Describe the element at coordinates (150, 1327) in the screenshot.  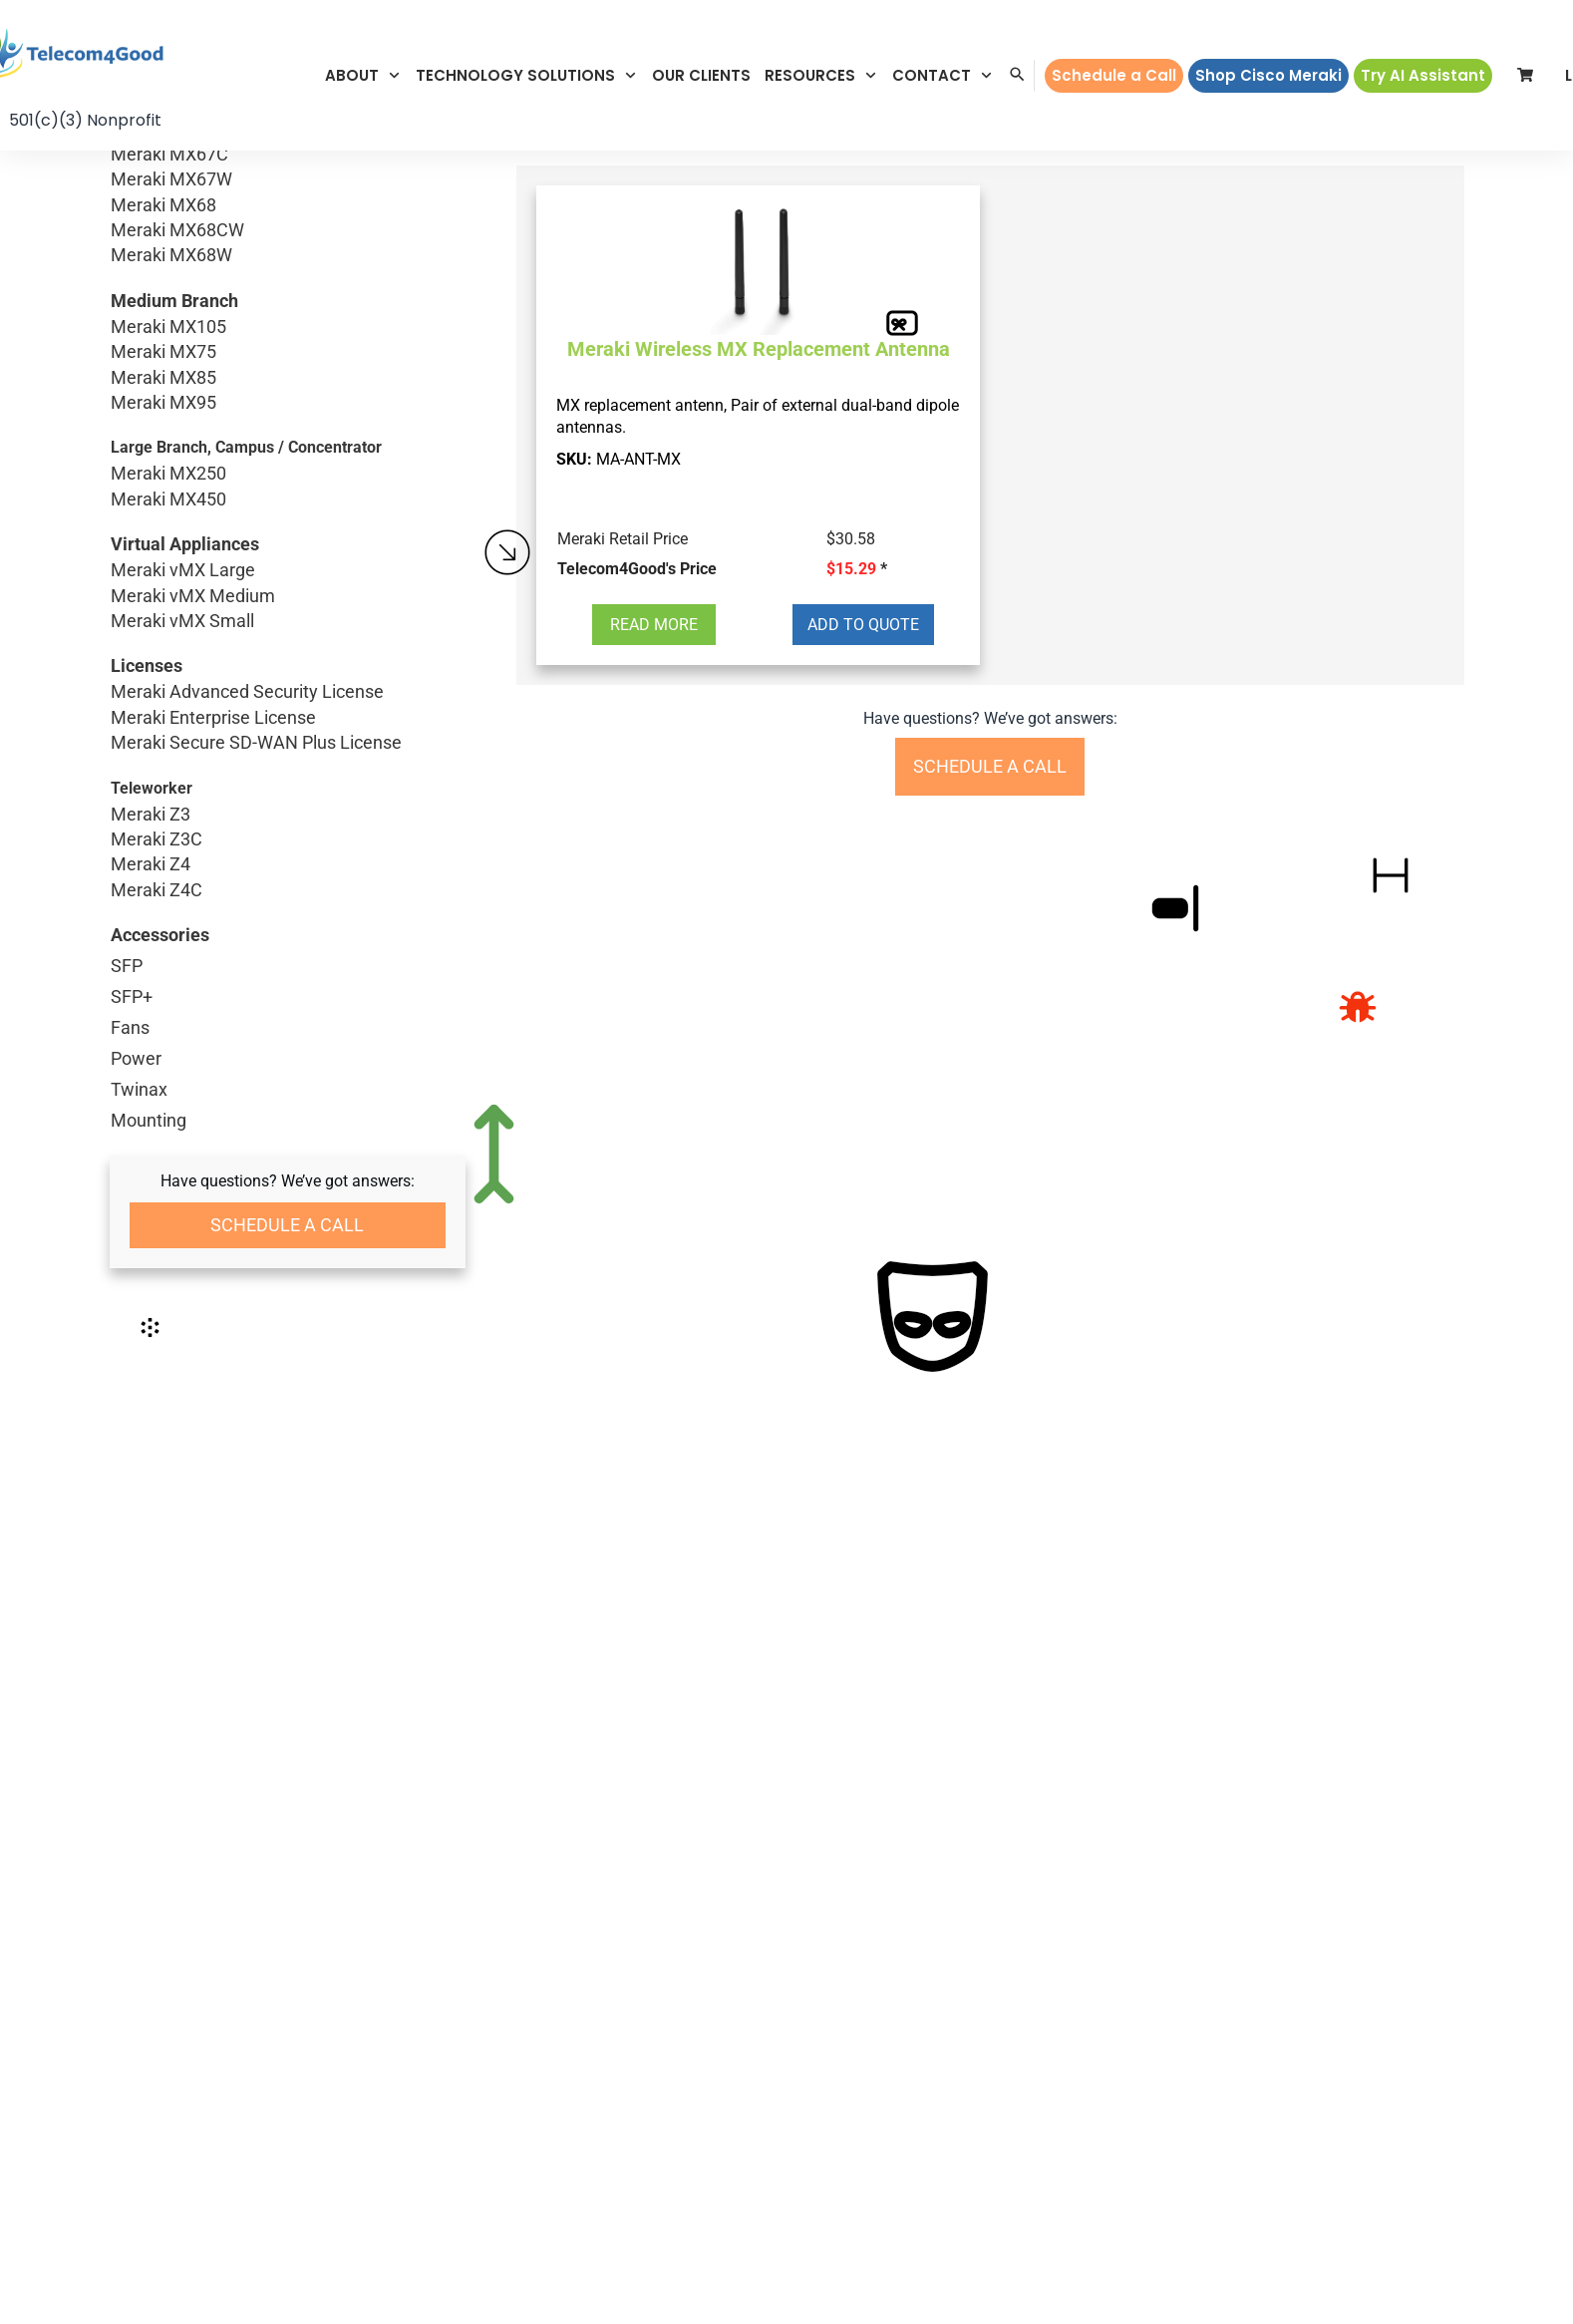
I see `denodo brand logo` at that location.